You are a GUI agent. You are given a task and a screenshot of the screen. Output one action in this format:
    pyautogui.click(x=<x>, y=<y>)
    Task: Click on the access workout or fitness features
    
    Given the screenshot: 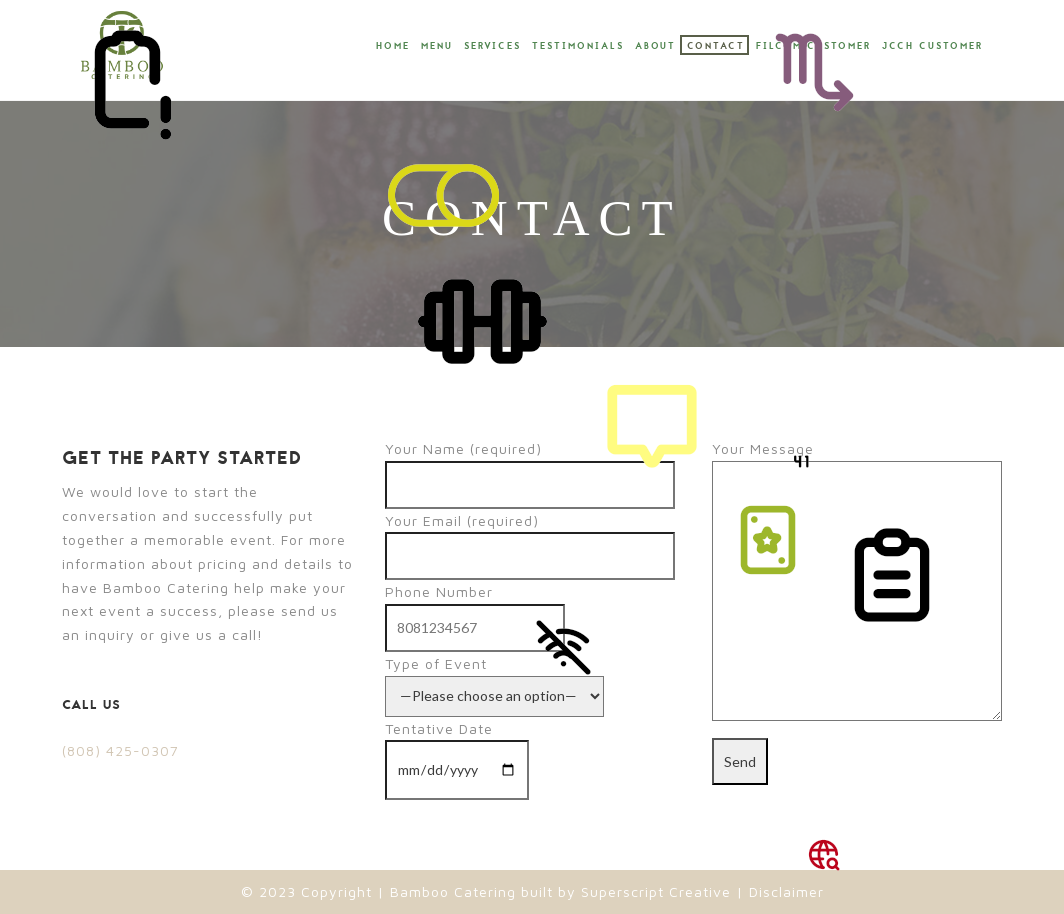 What is the action you would take?
    pyautogui.click(x=482, y=321)
    